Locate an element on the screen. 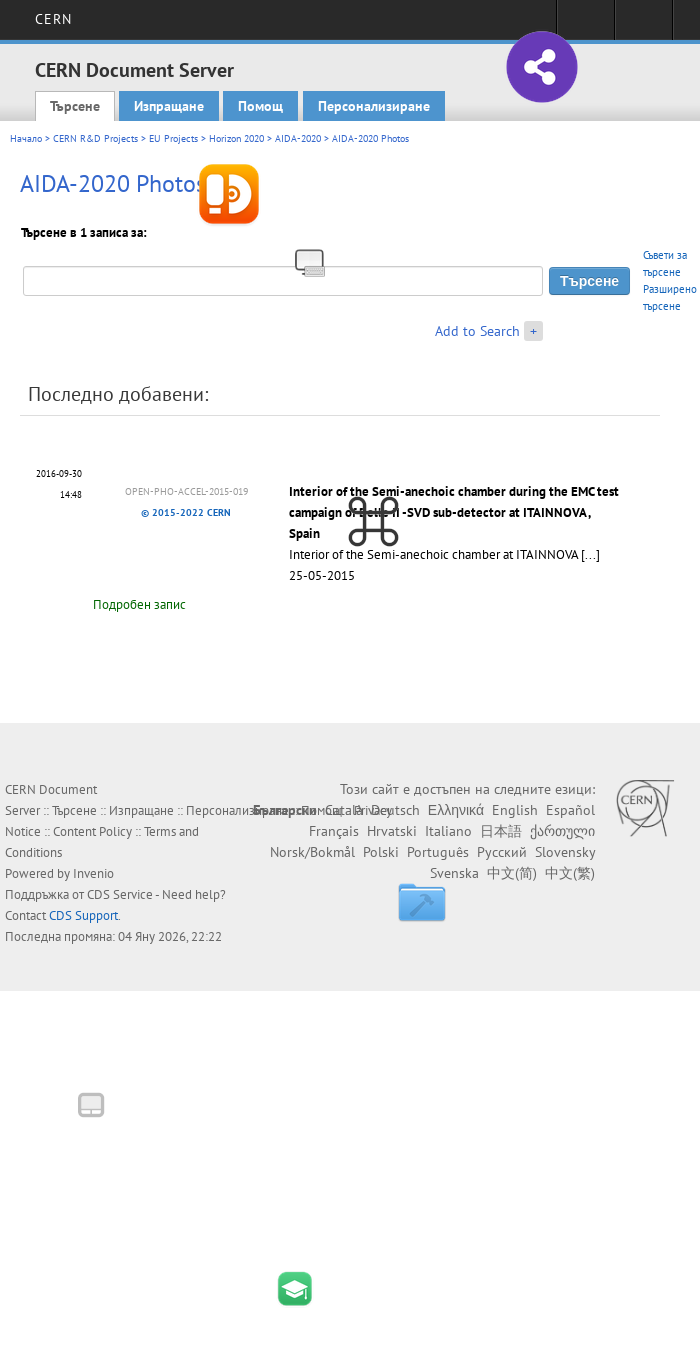  open the utilities folder is located at coordinates (422, 902).